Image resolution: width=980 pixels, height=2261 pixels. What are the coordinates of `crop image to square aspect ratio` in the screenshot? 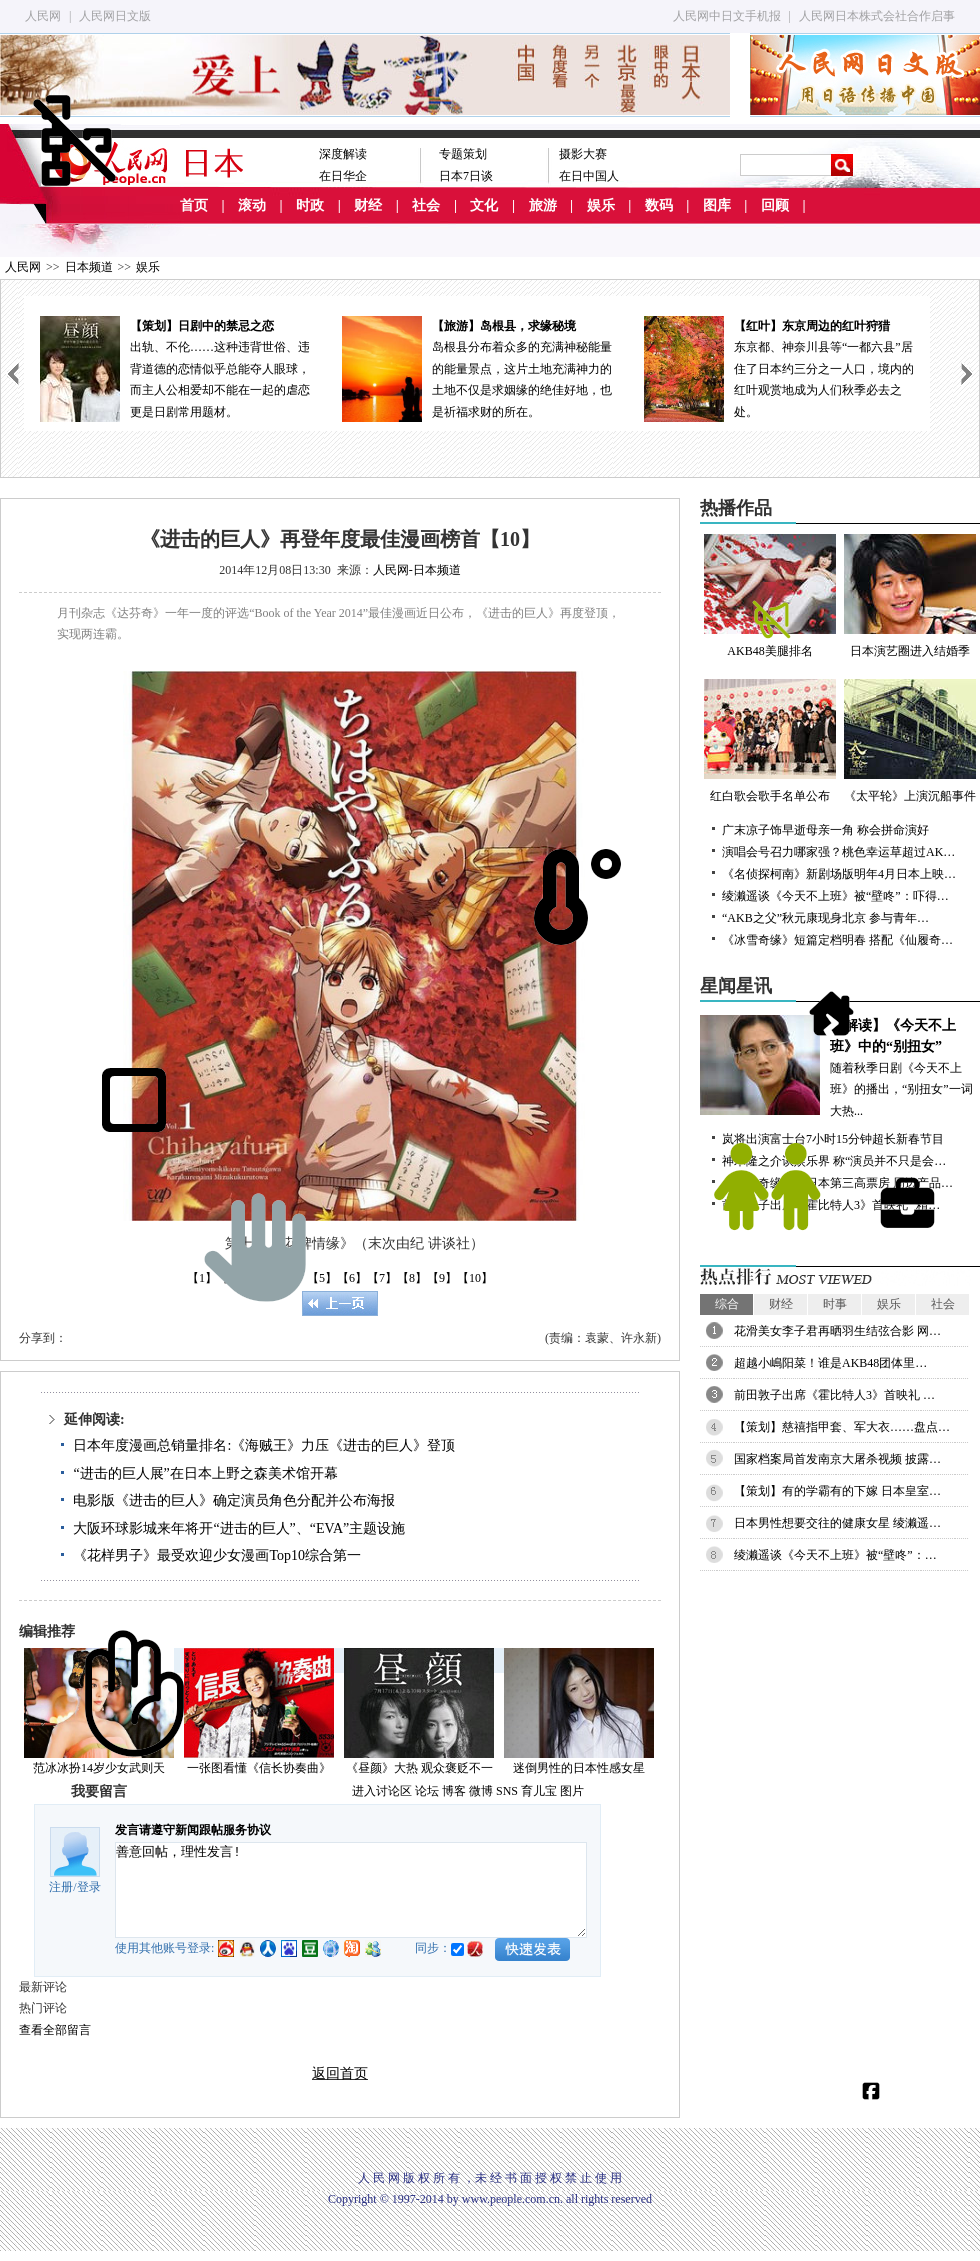 It's located at (134, 1100).